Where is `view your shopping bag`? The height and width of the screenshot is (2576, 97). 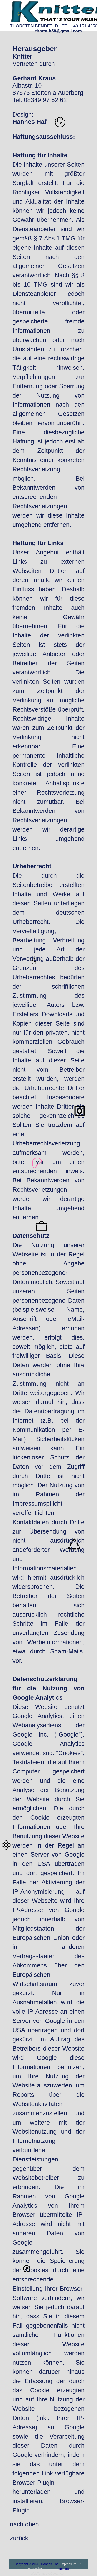
view your shopping bag is located at coordinates (41, 1227).